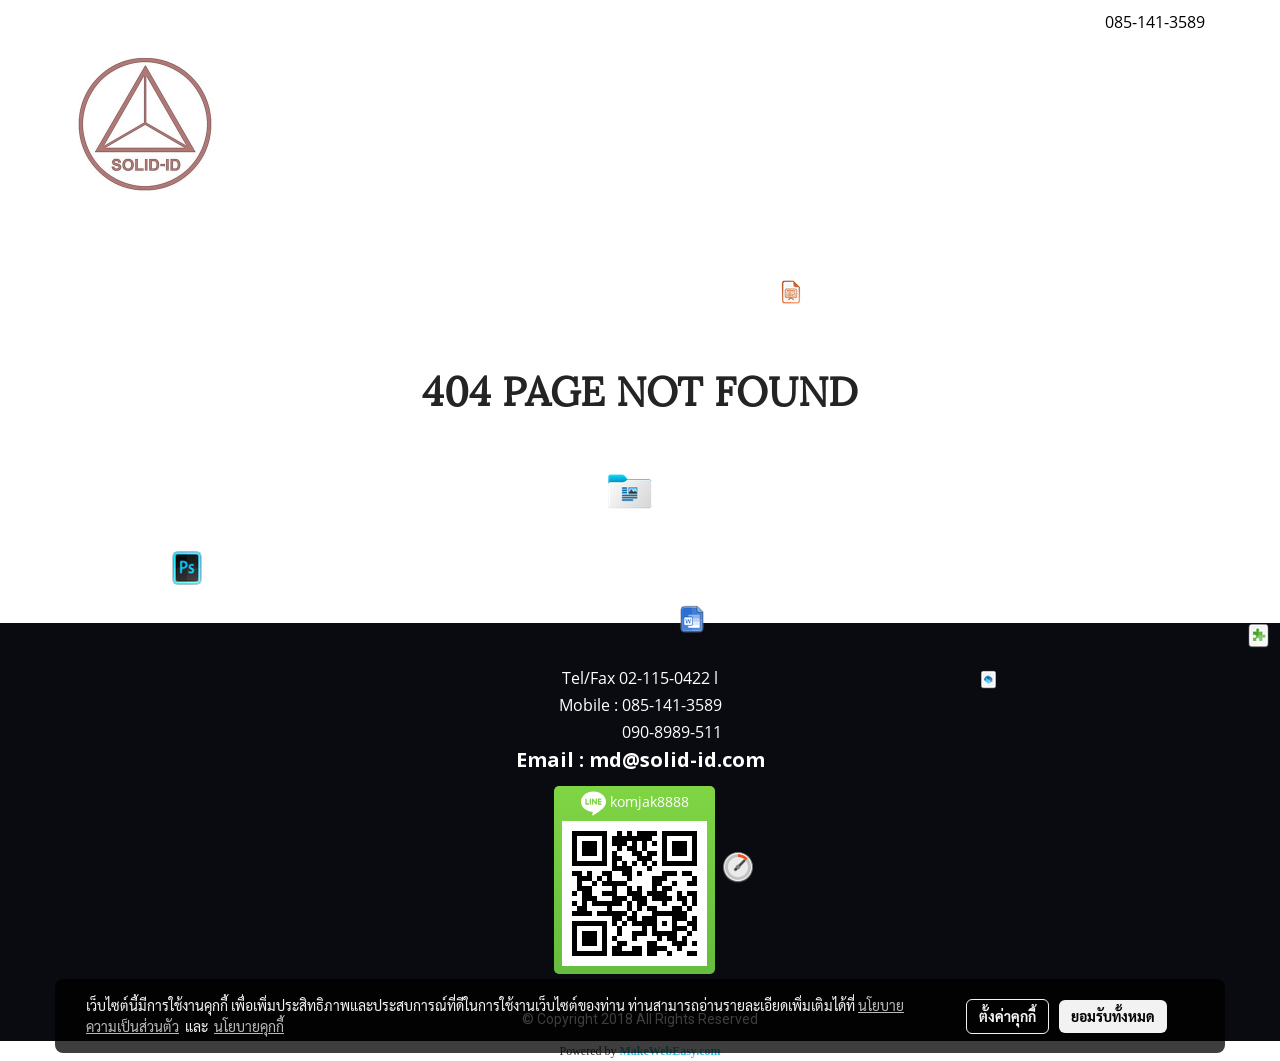 This screenshot has width=1280, height=1061. What do you see at coordinates (988, 679) in the screenshot?
I see `dart programming language source file` at bounding box center [988, 679].